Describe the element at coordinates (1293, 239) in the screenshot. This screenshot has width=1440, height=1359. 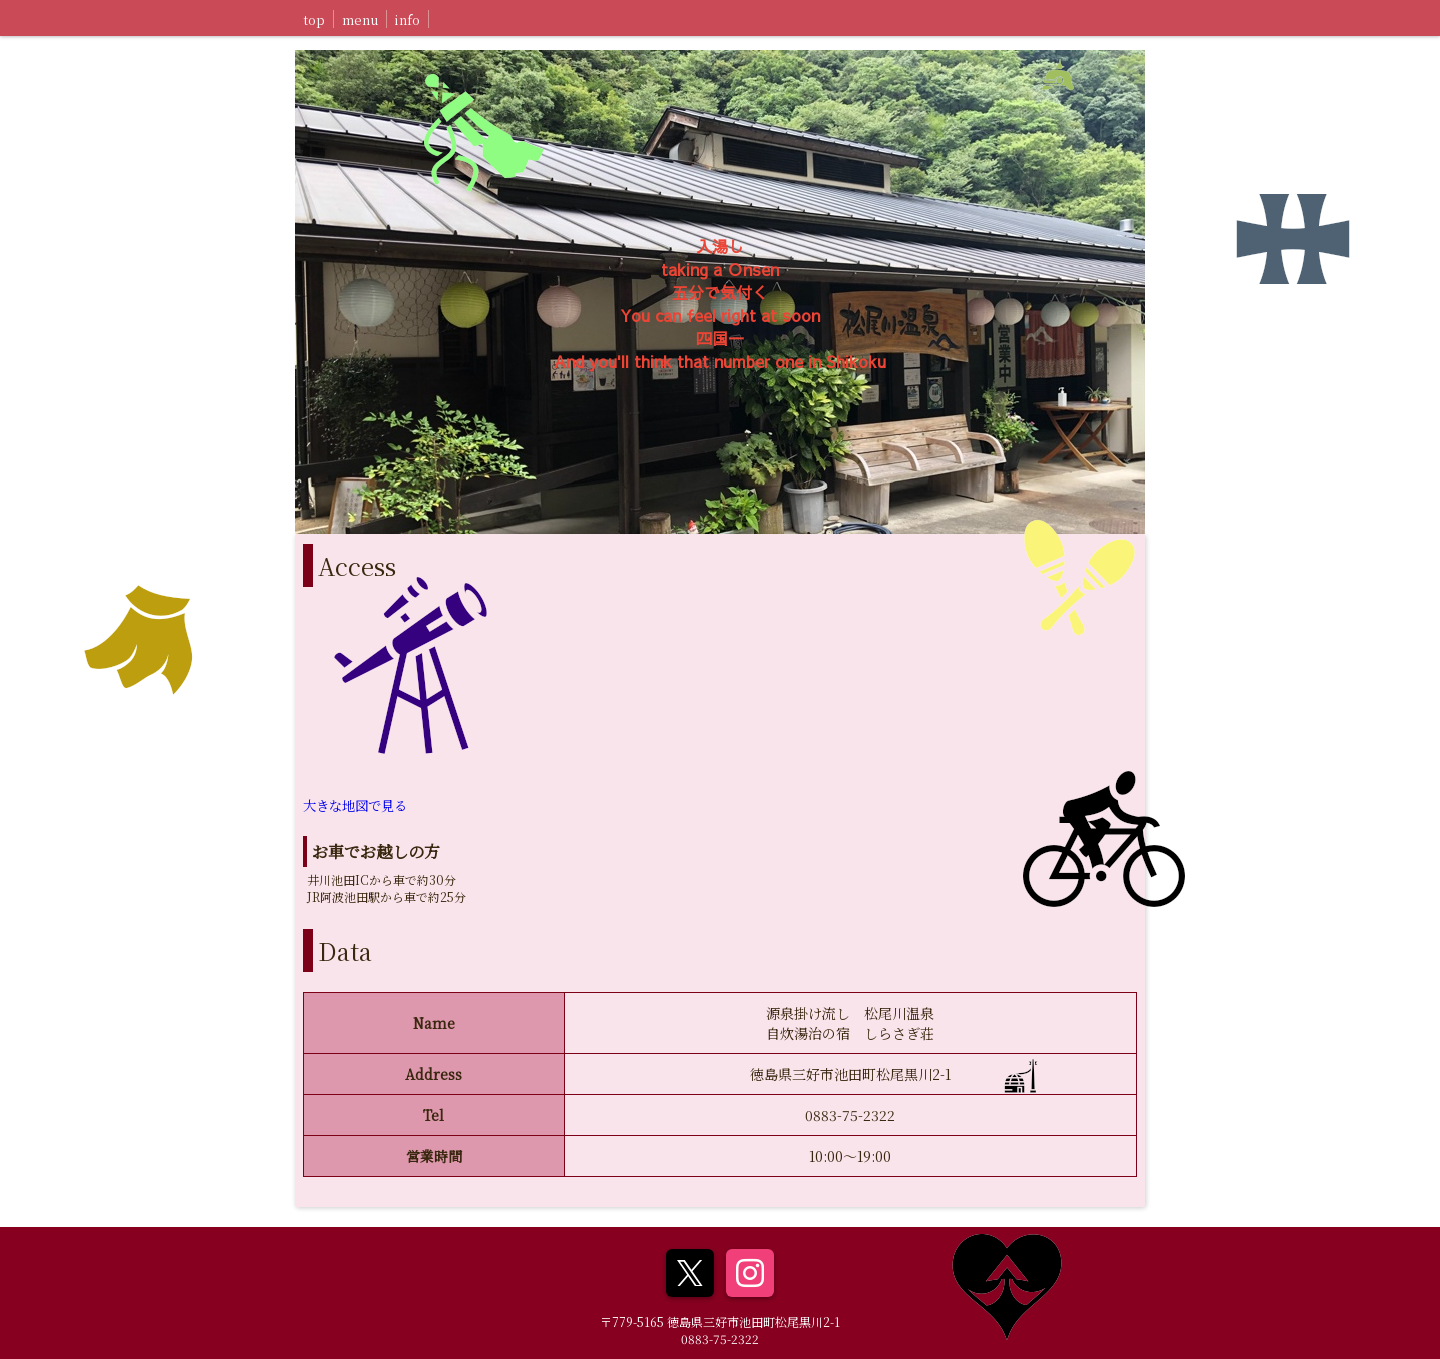
I see `indicates a cursed or unholy location` at that location.